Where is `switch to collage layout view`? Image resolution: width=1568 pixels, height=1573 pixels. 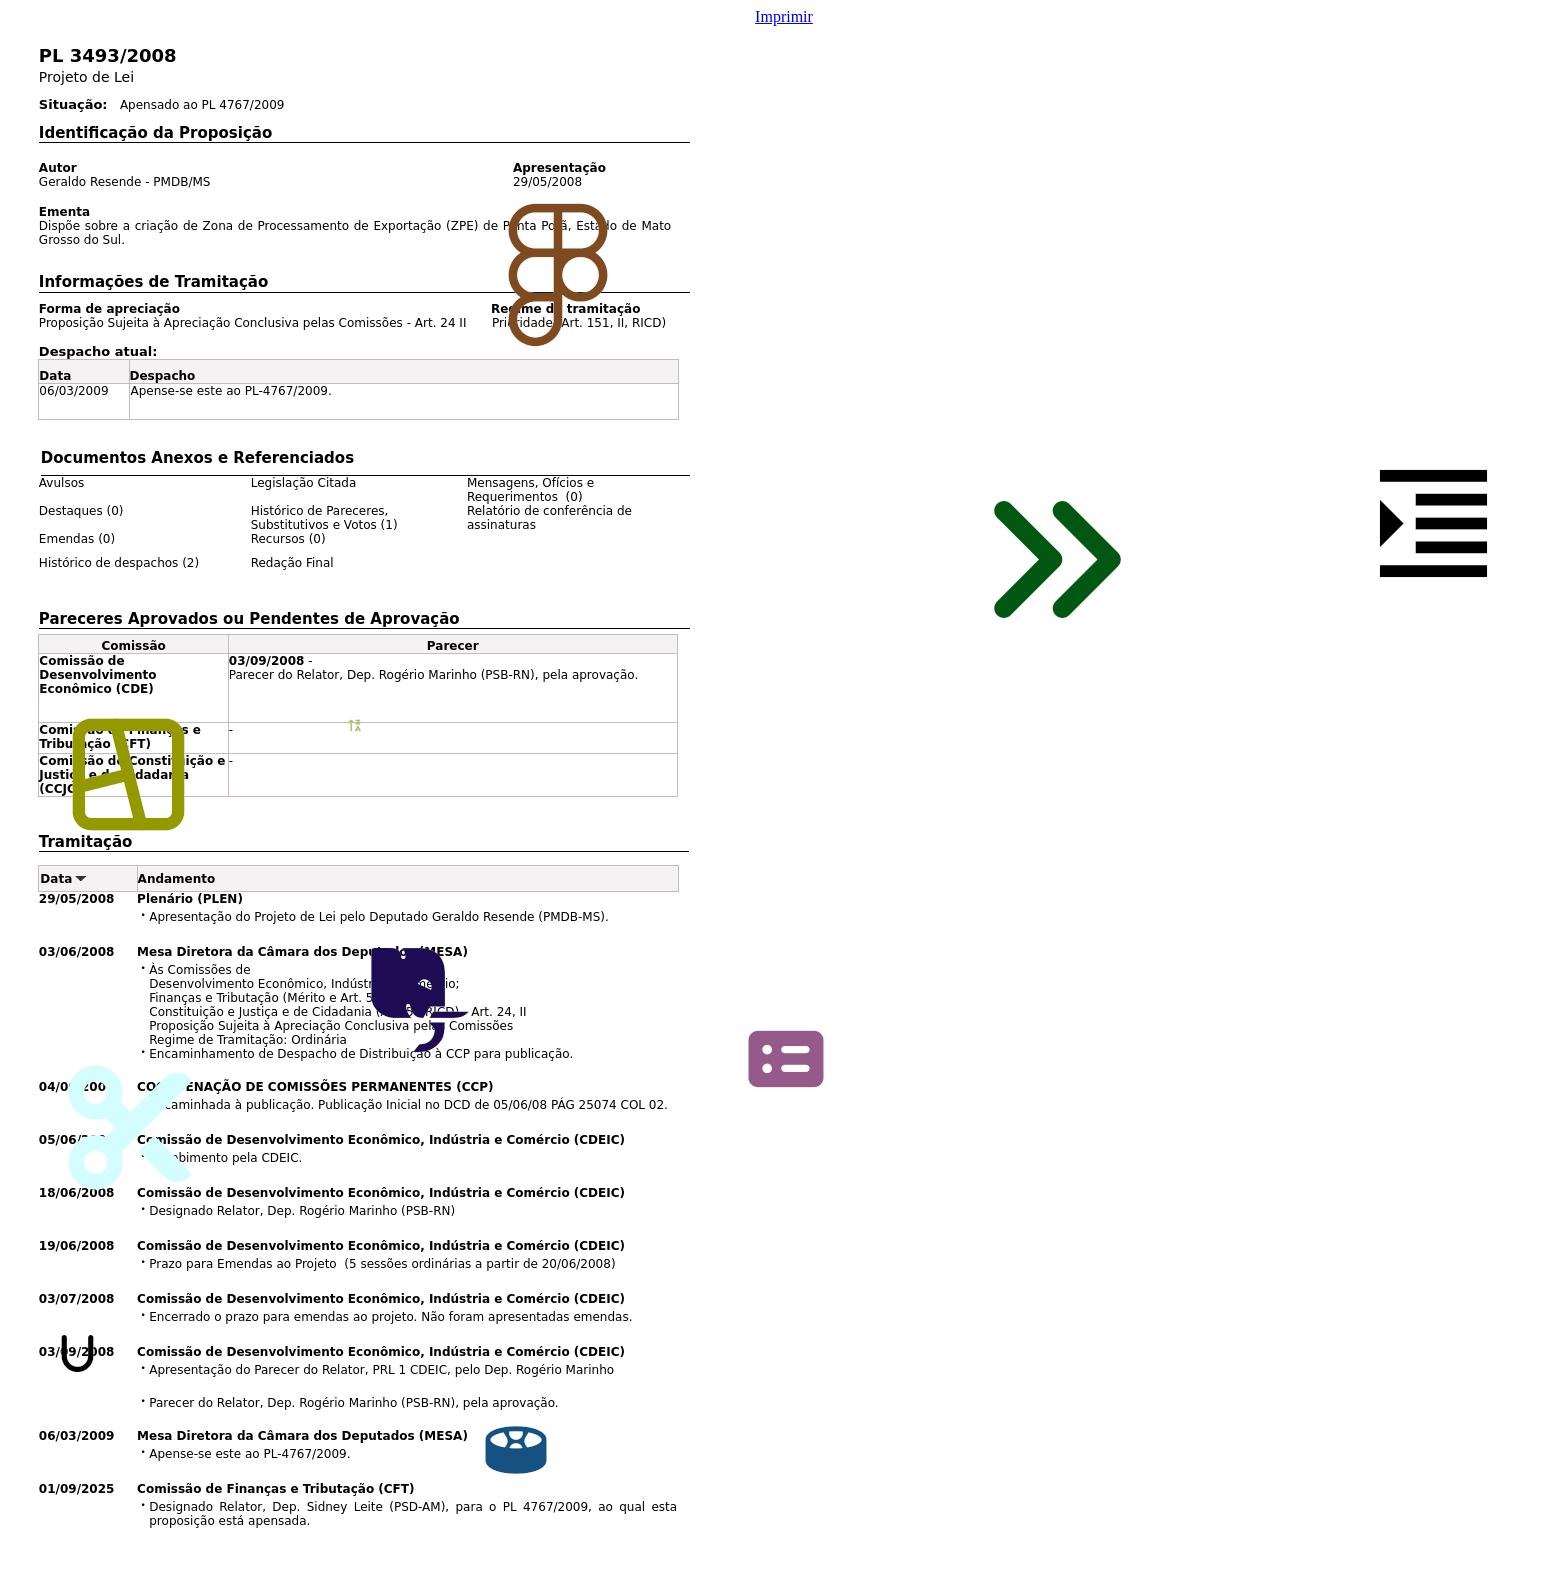 switch to collage layout view is located at coordinates (128, 774).